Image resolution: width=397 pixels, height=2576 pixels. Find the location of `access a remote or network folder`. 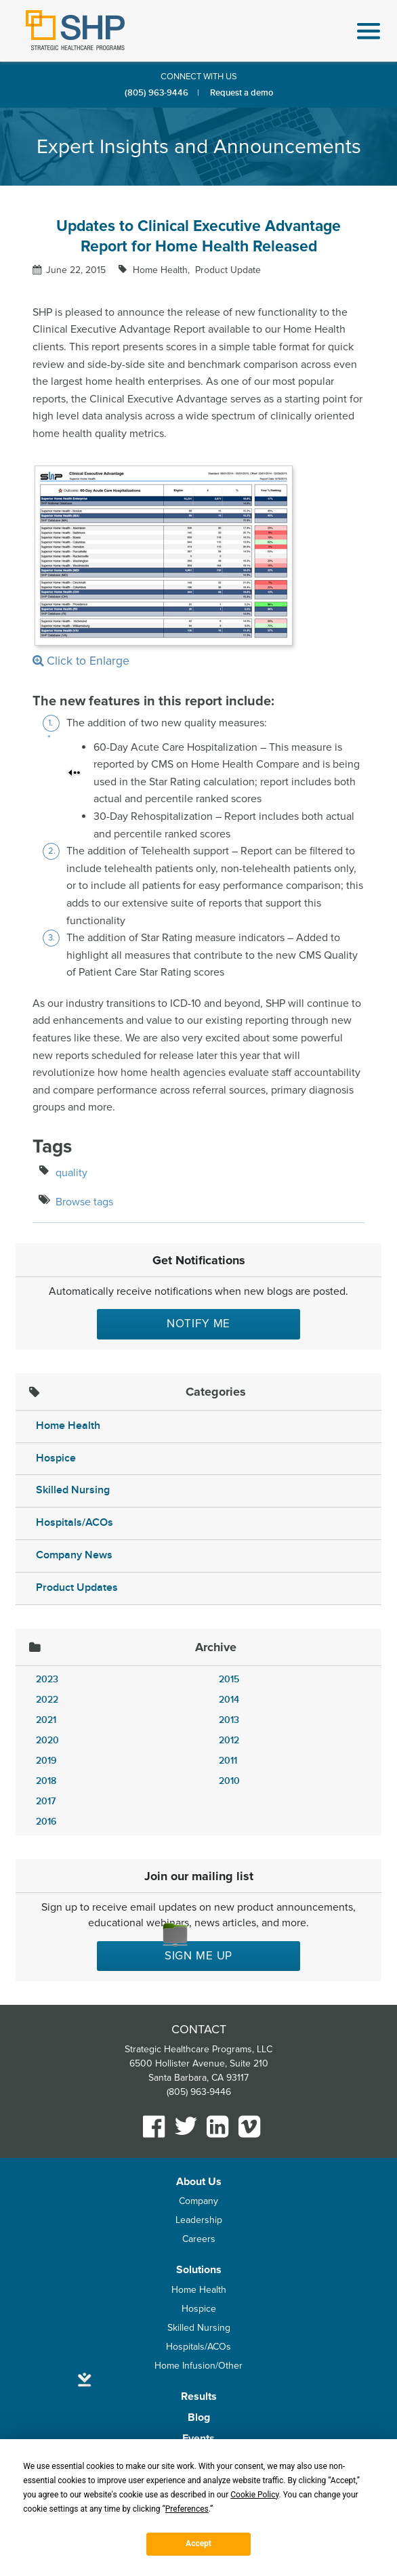

access a remote or network folder is located at coordinates (175, 1934).